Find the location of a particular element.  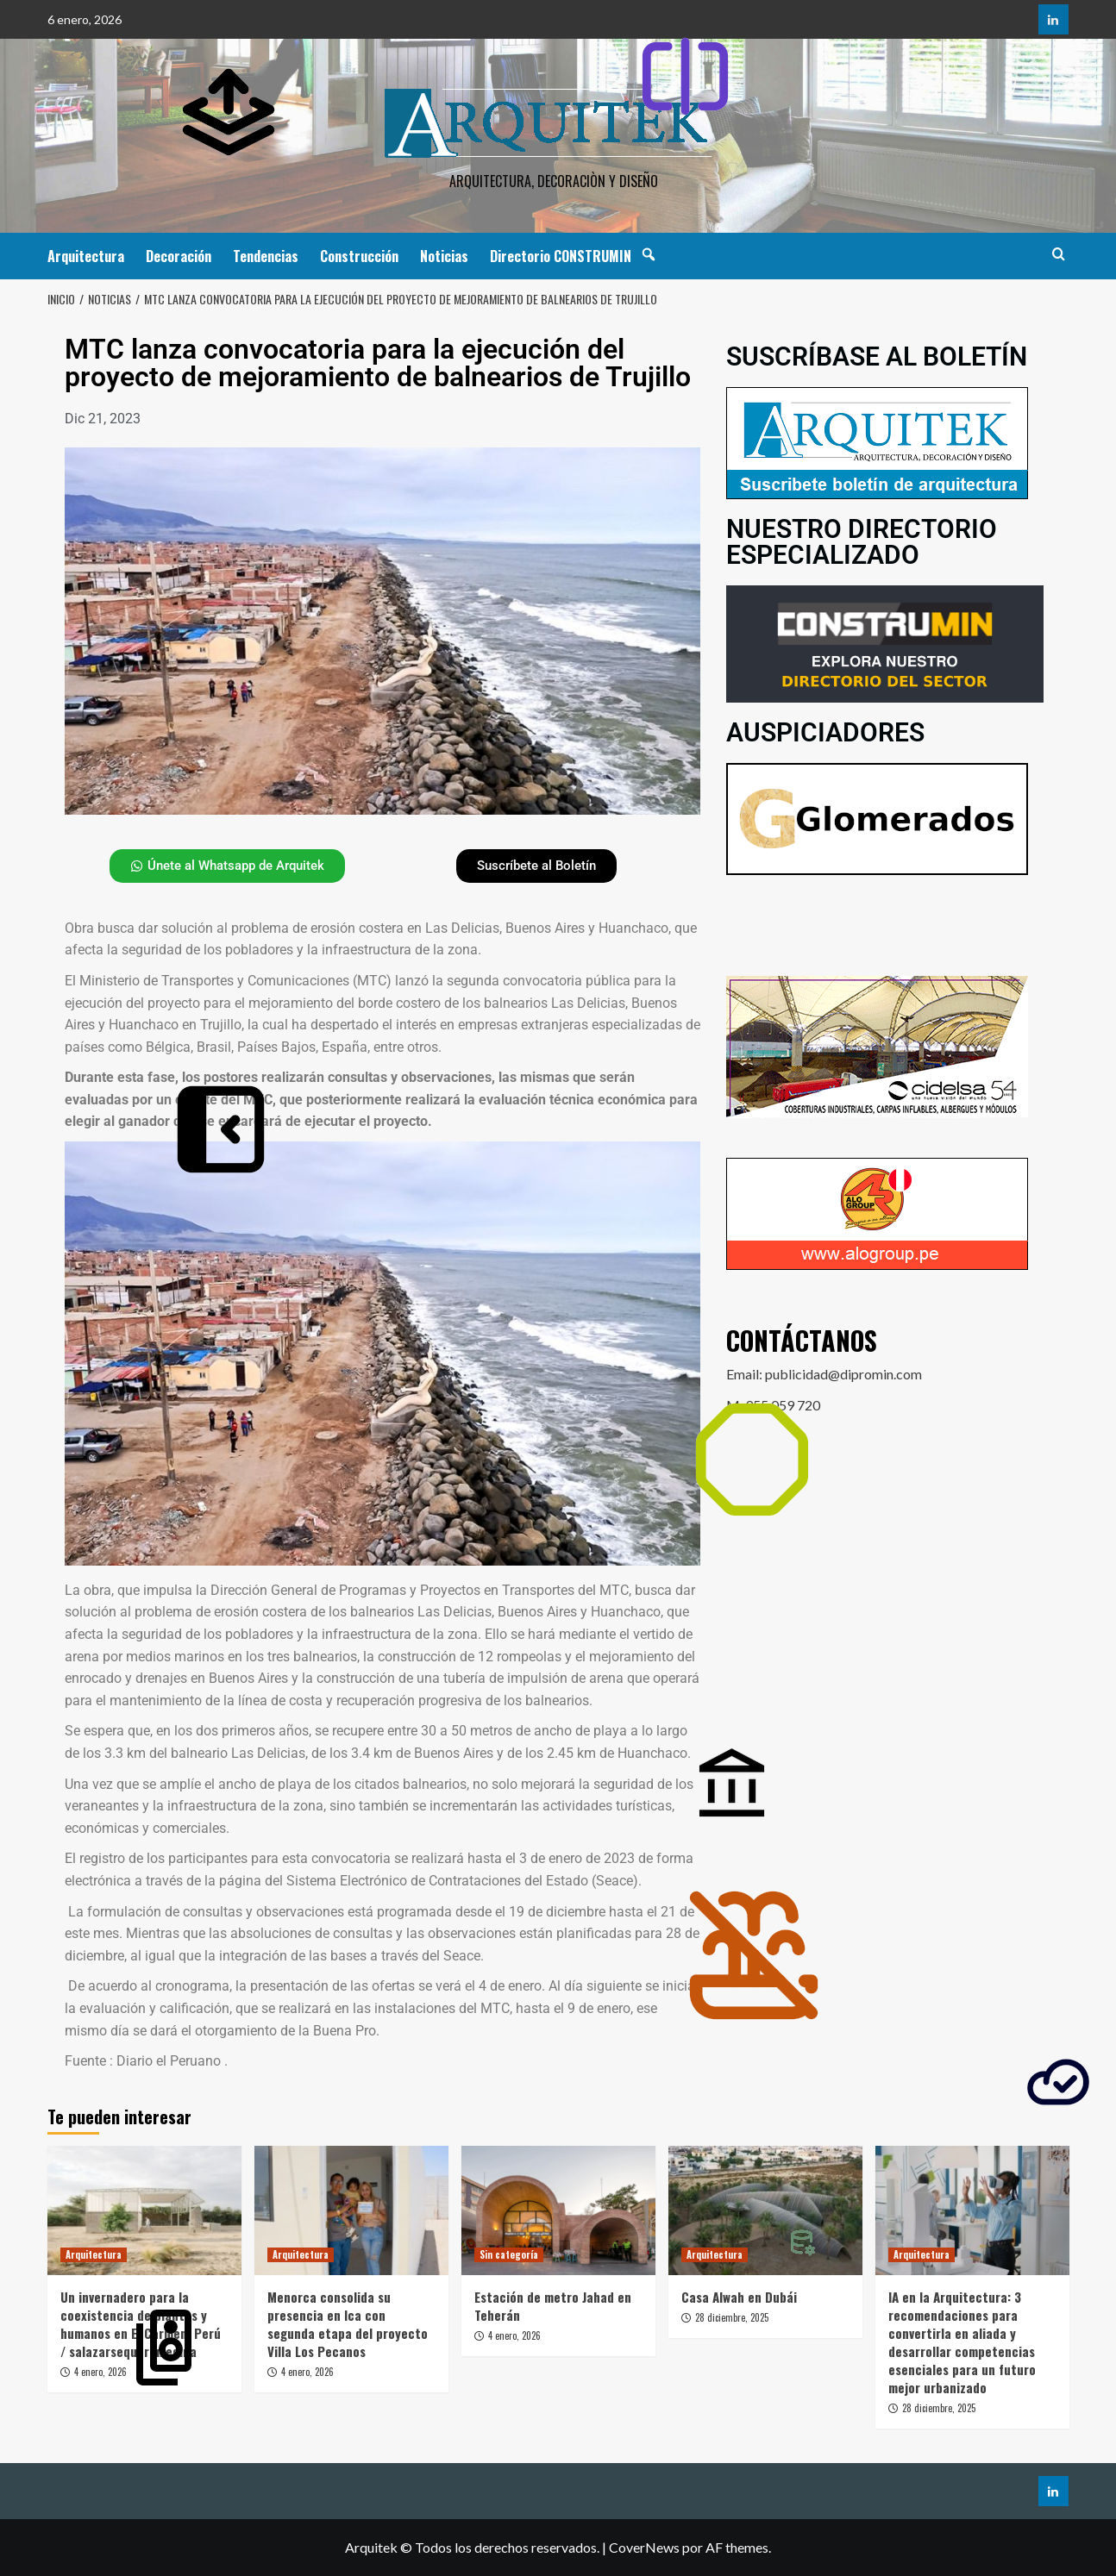

collapse the left sidebar panel is located at coordinates (221, 1129).